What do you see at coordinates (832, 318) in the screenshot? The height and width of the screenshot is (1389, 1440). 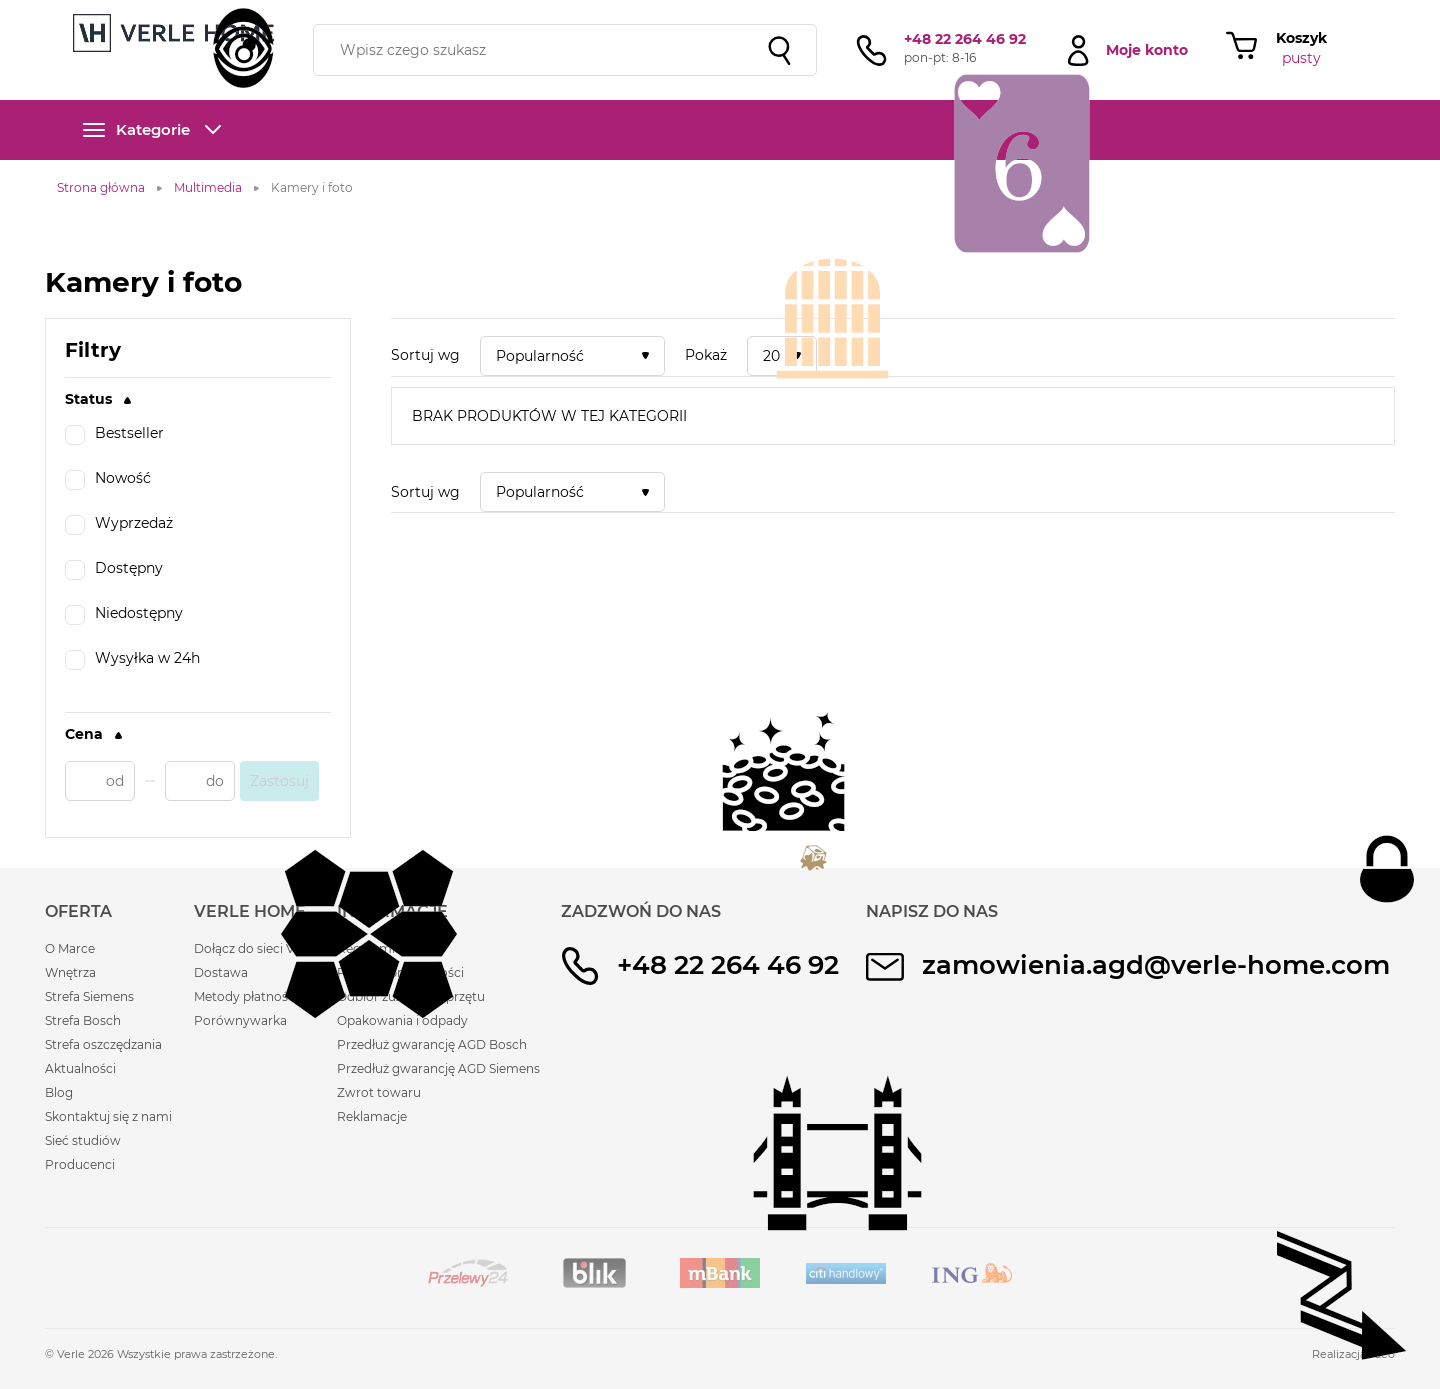 I see `indicates a jail or prison location` at bounding box center [832, 318].